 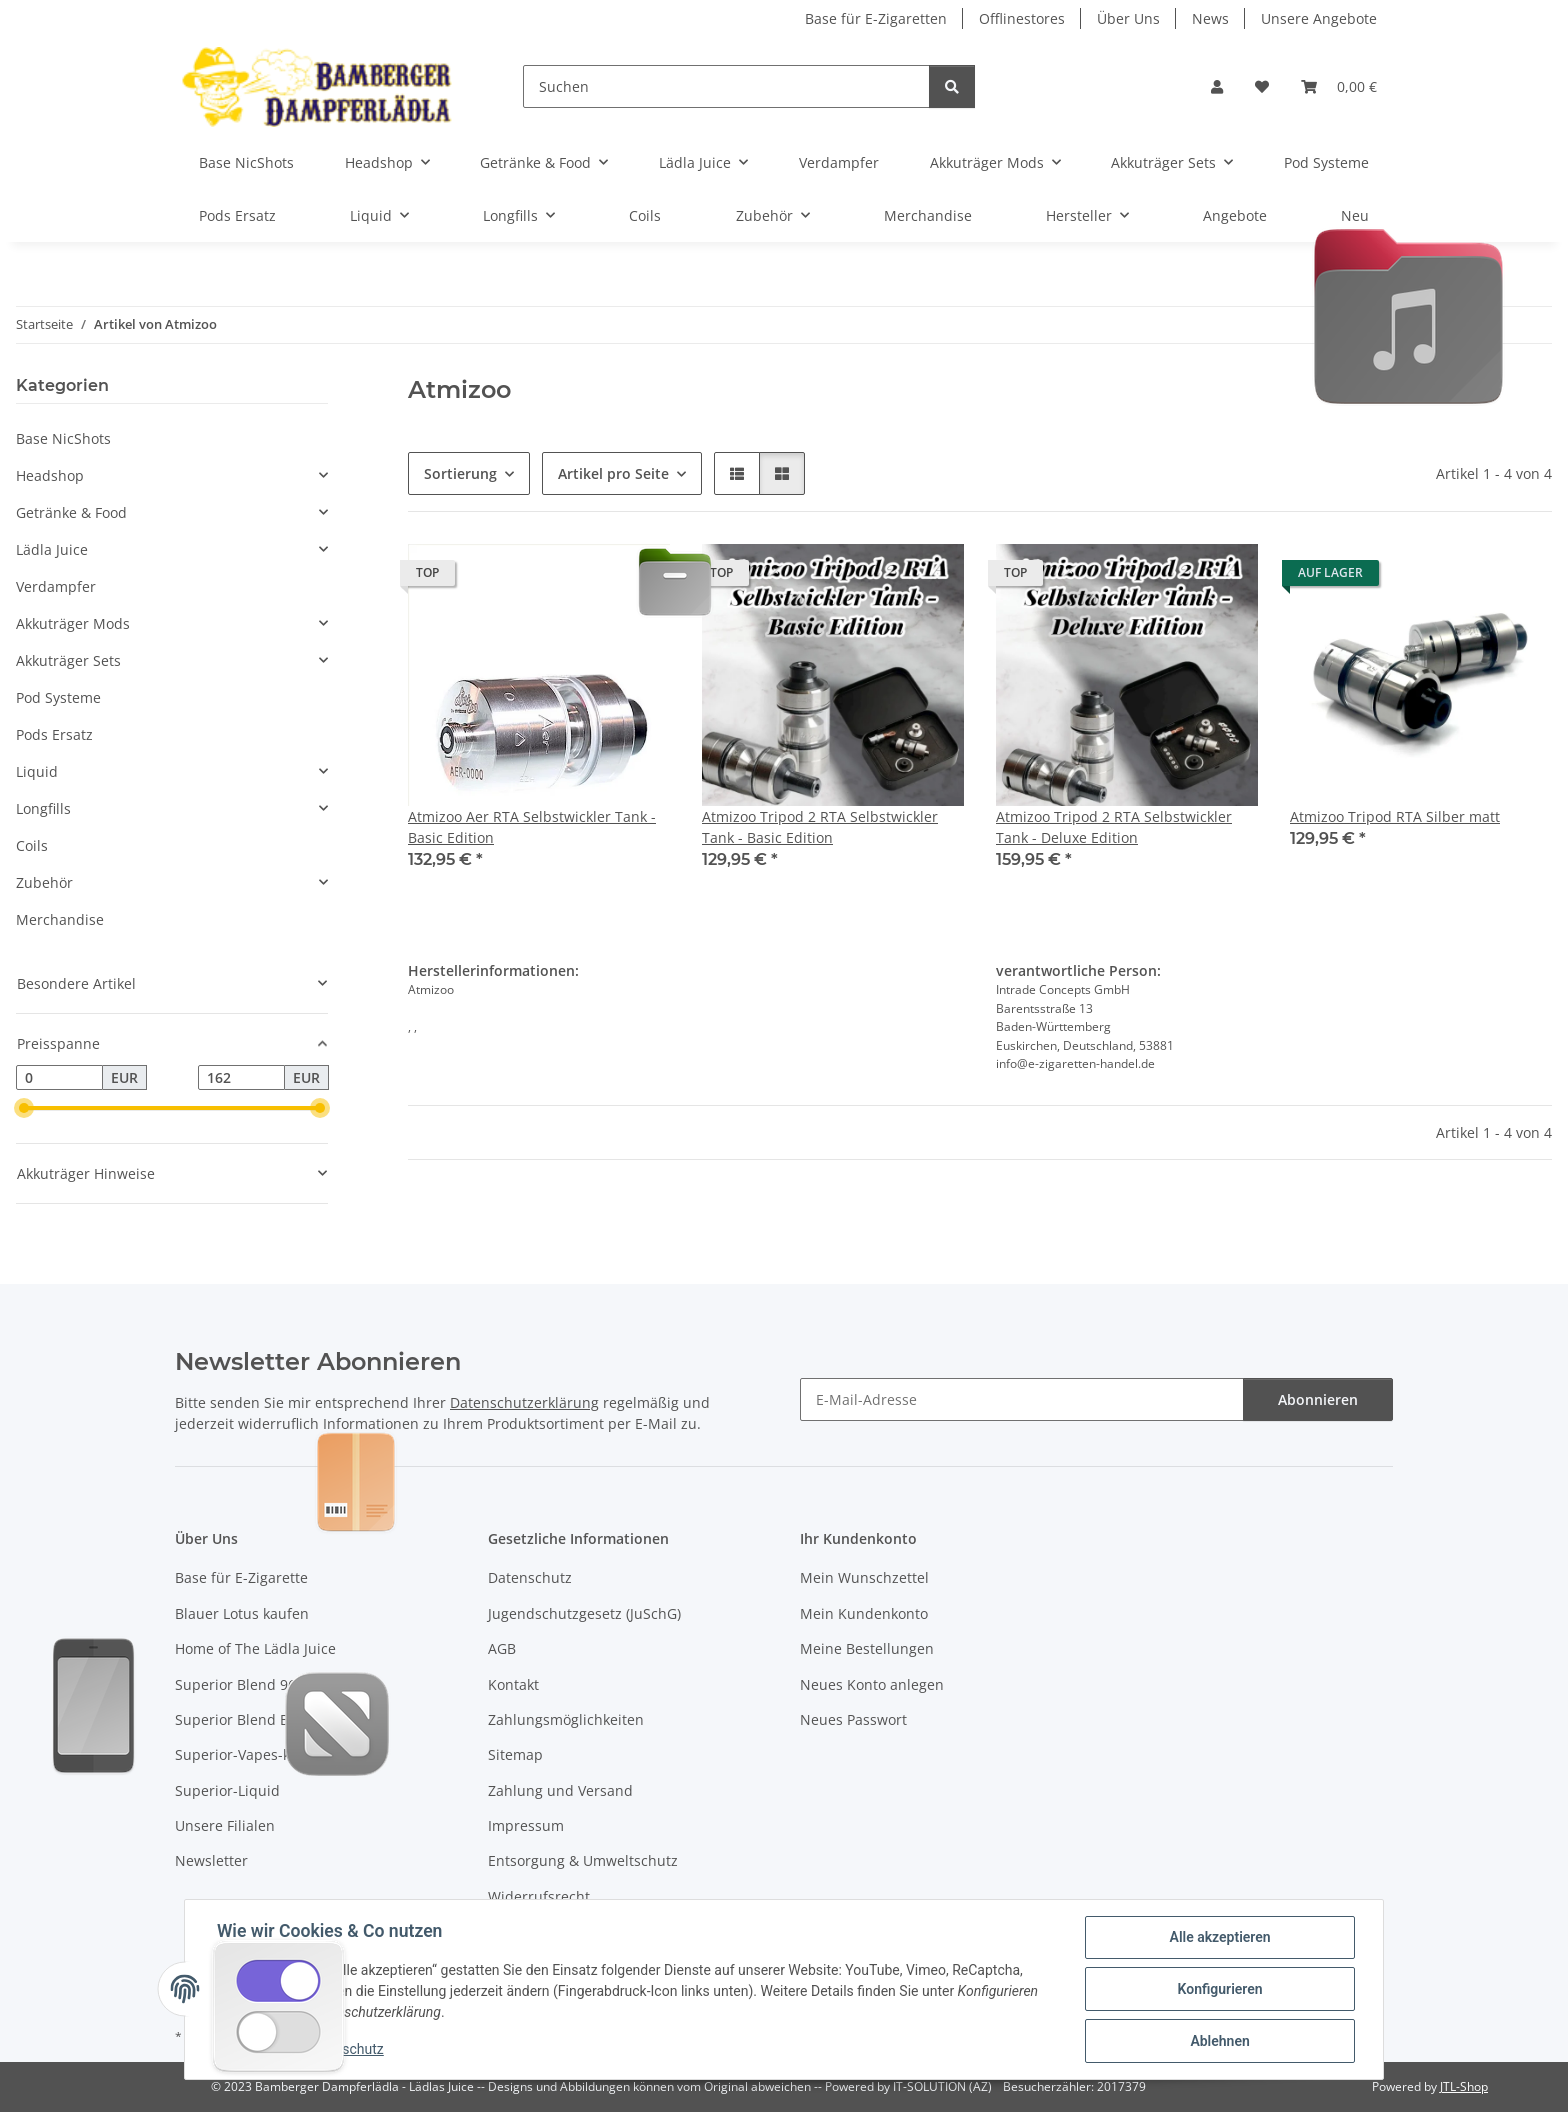 I want to click on open a compressed archive file, so click(x=356, y=1482).